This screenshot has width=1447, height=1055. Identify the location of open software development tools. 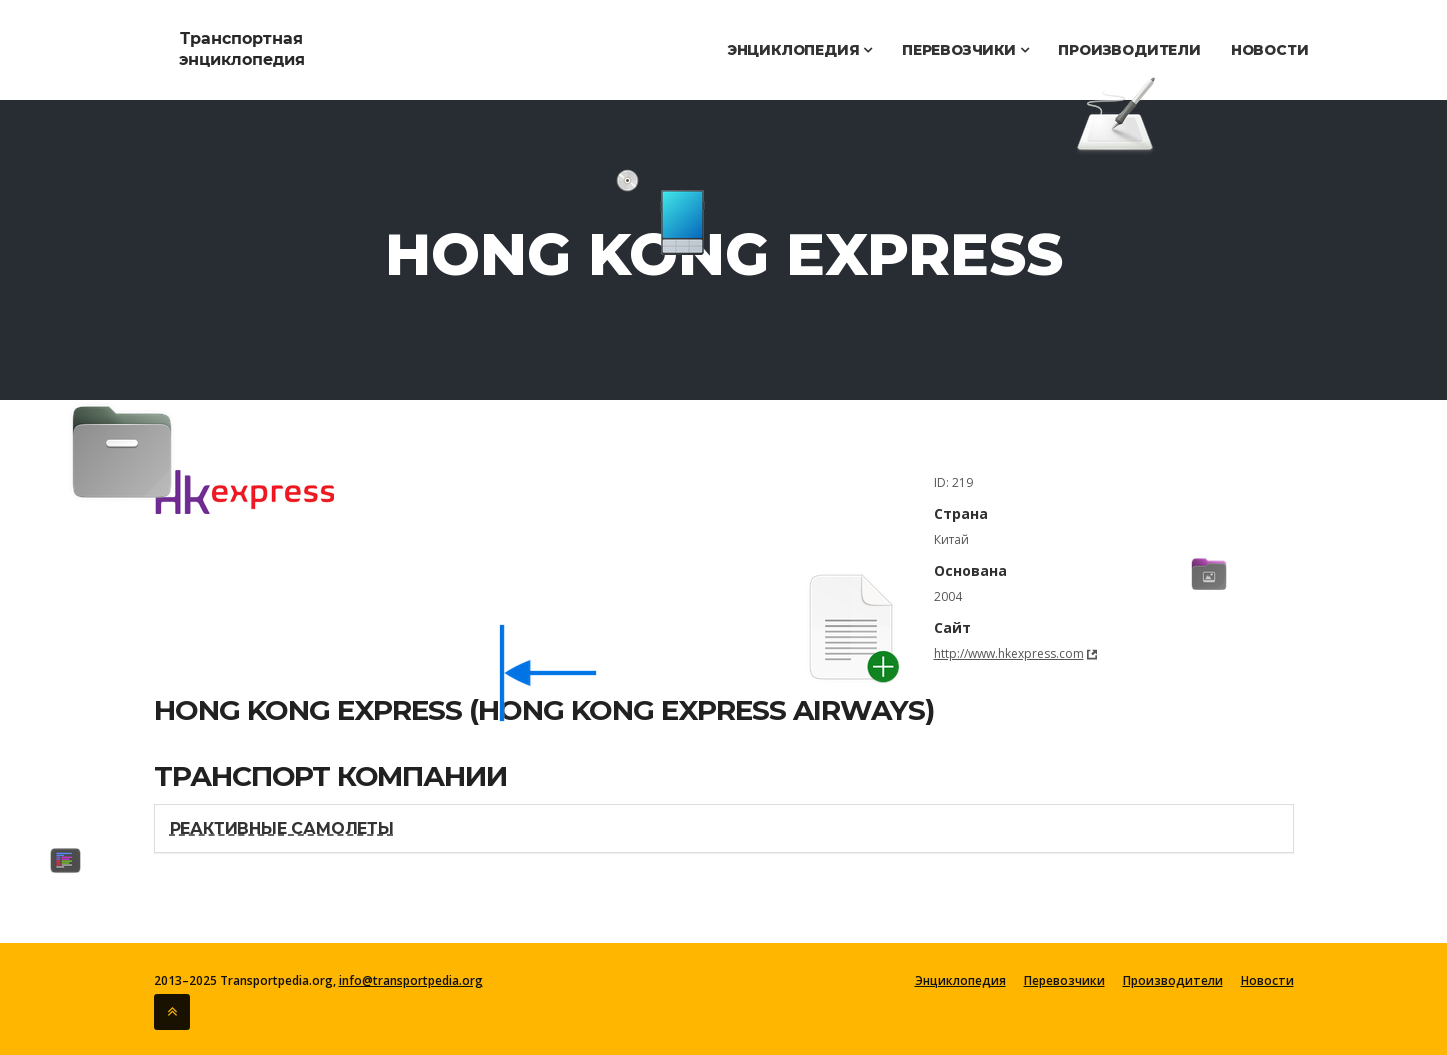
(65, 860).